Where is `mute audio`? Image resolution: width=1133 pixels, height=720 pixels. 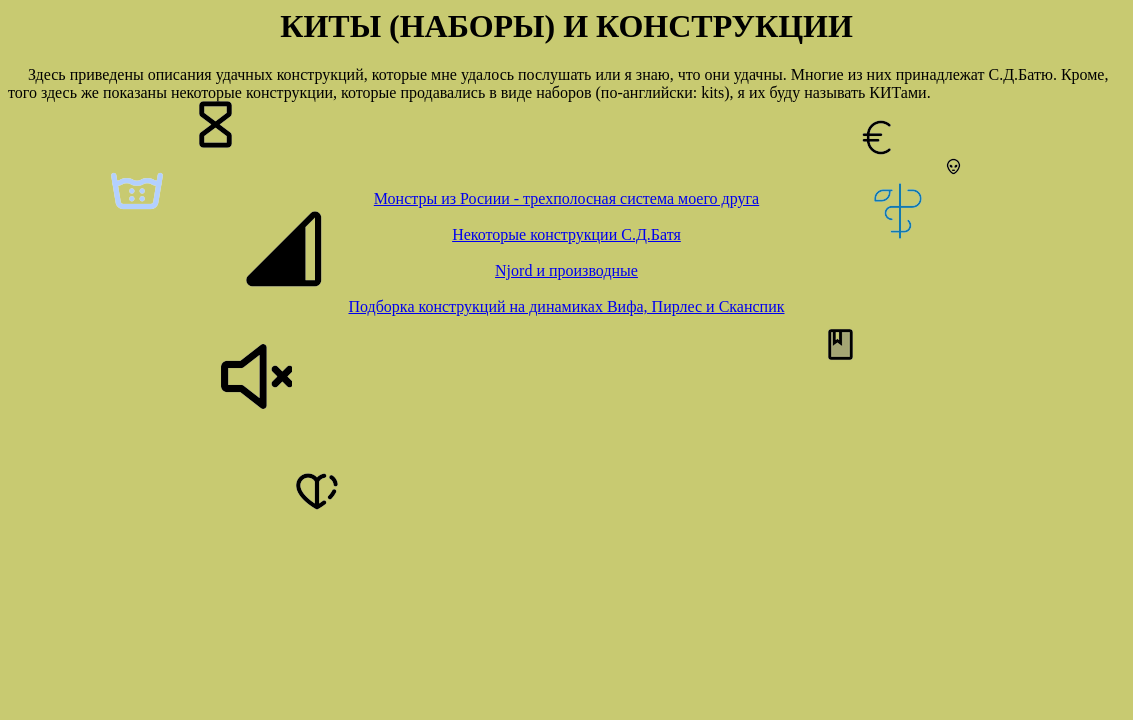
mute audio is located at coordinates (253, 376).